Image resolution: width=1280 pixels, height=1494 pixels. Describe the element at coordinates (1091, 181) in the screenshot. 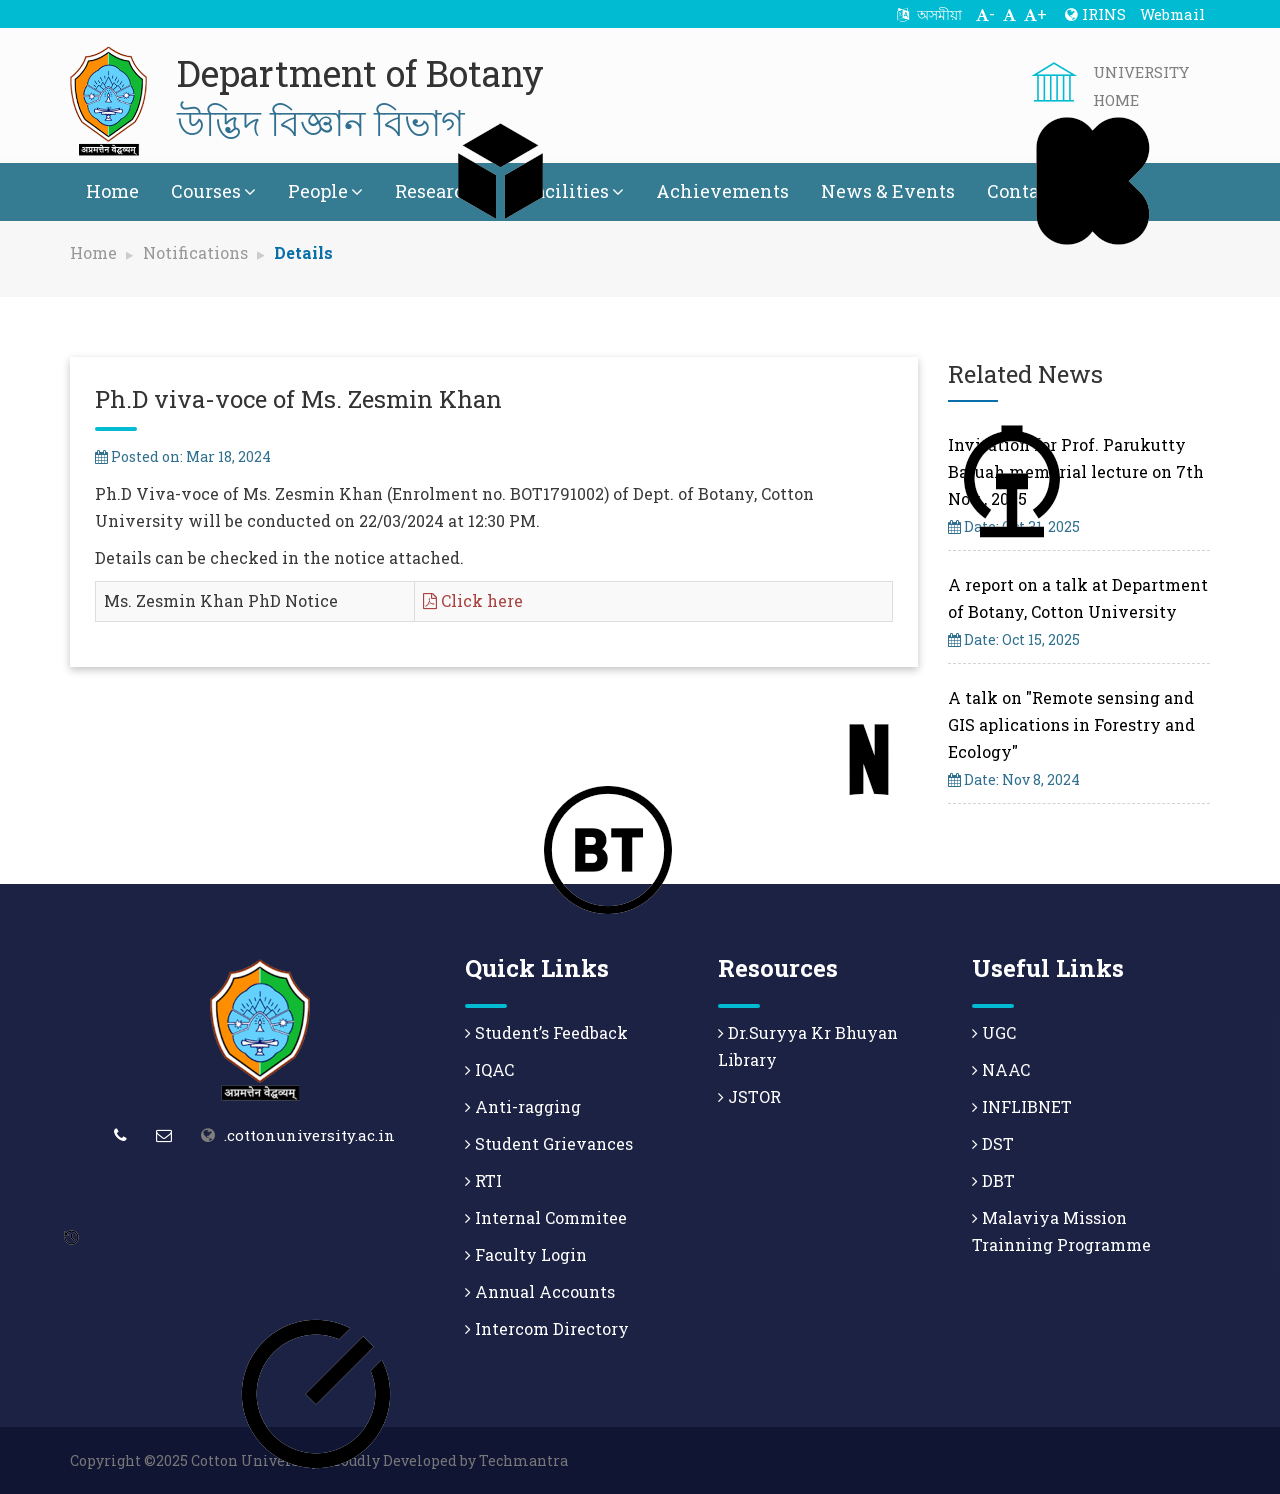

I see `link to Kickstarter profile or campaign` at that location.